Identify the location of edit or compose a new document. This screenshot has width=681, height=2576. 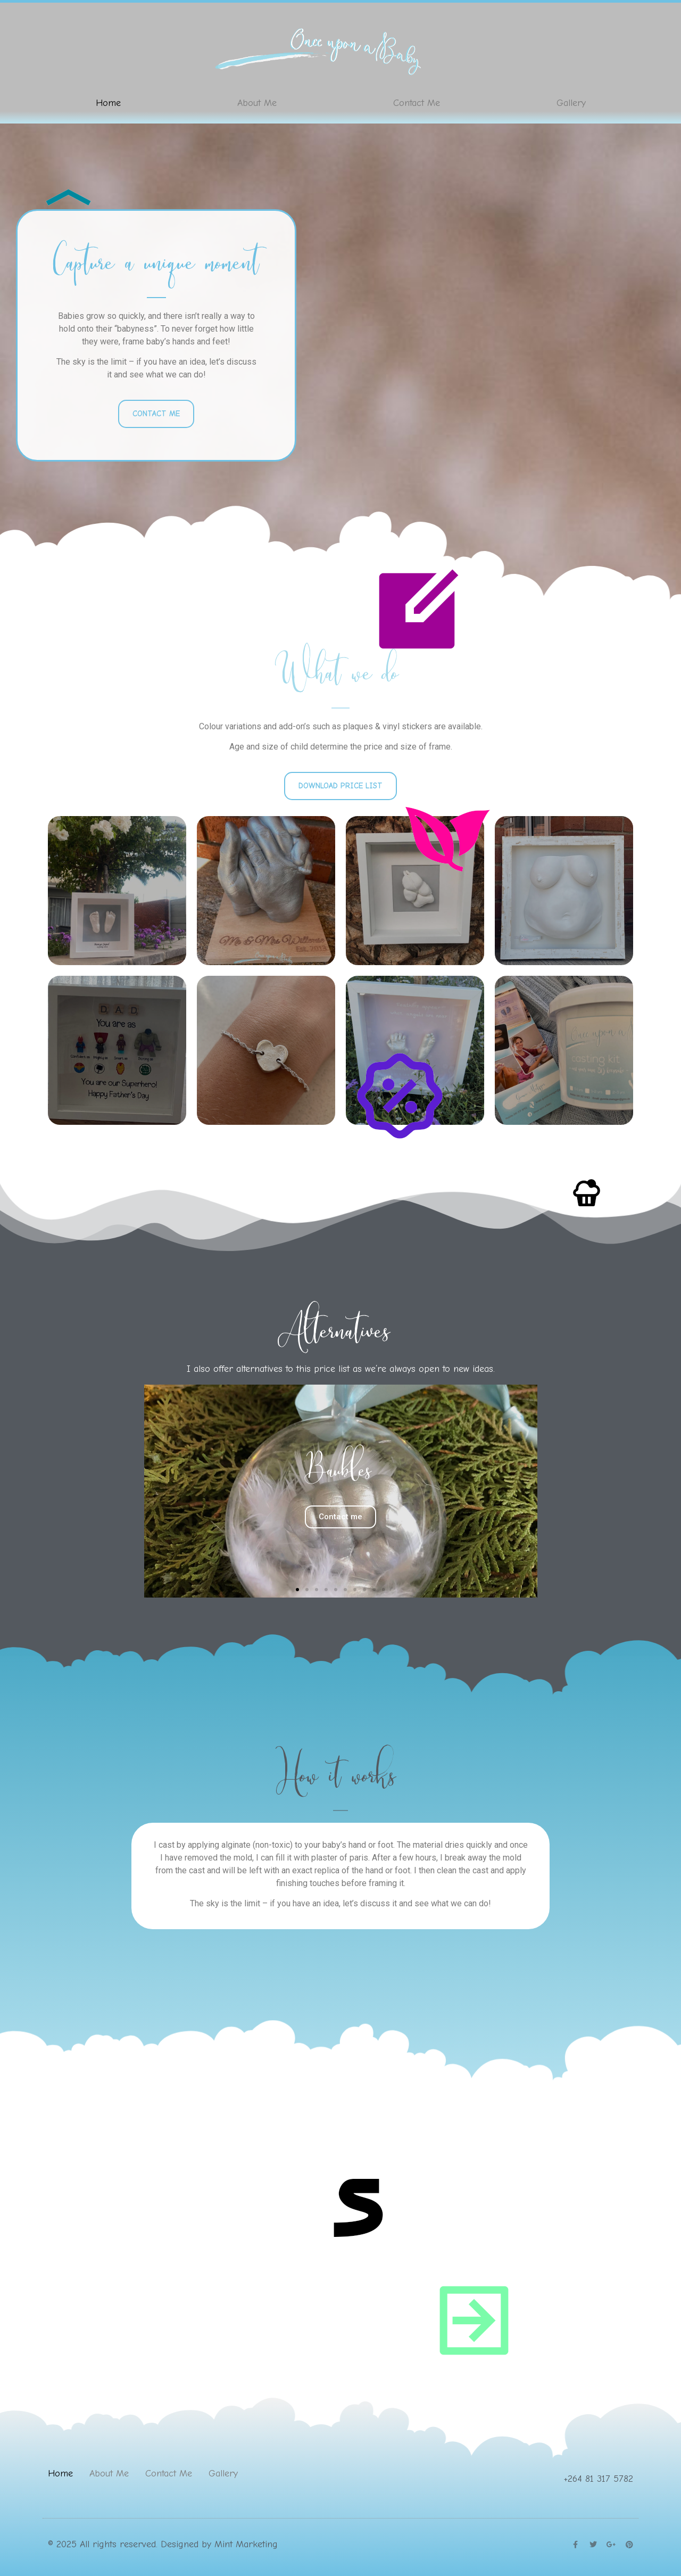
(417, 611).